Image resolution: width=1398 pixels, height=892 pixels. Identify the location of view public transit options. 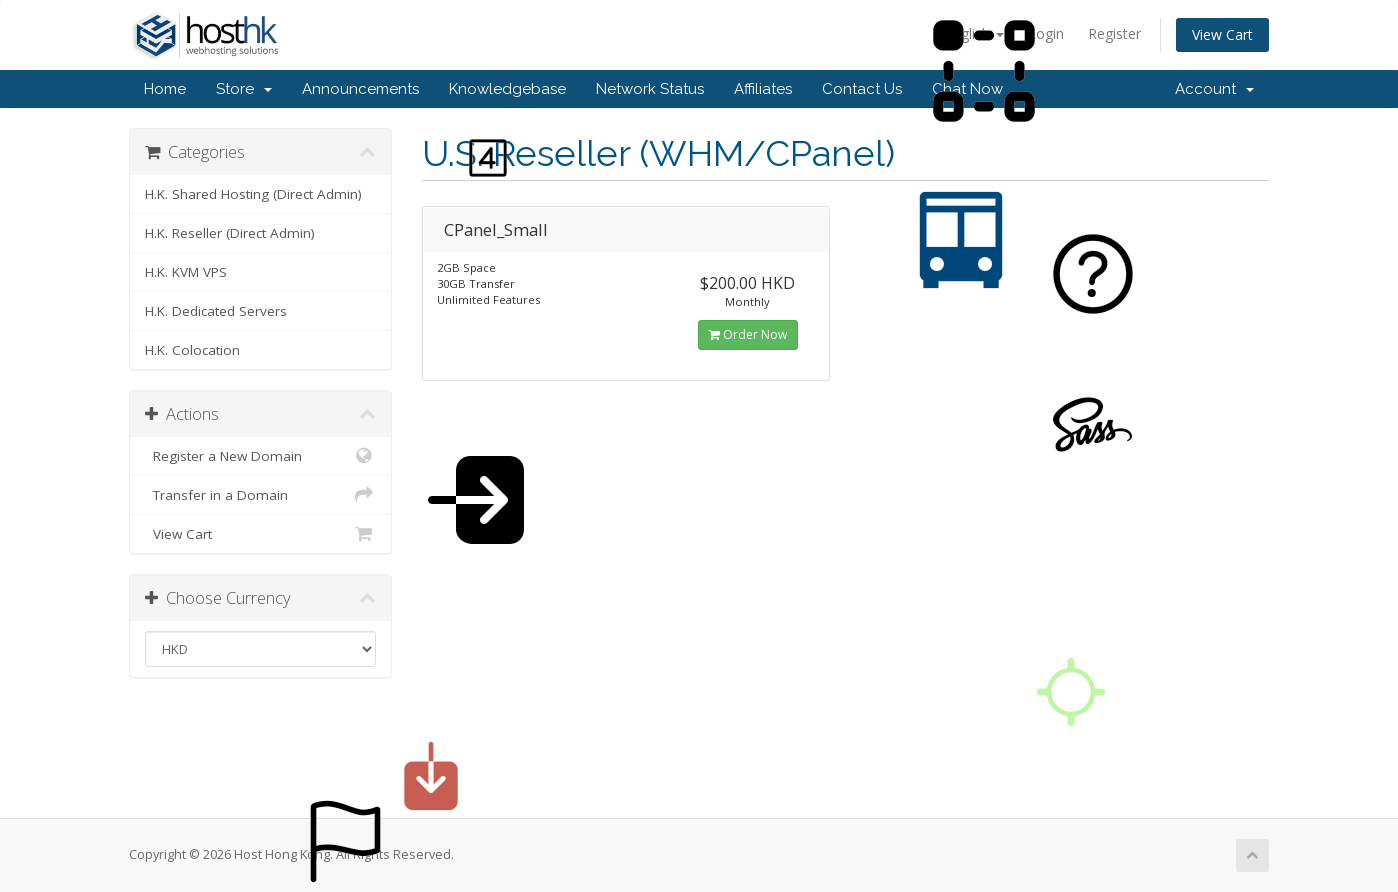
(961, 240).